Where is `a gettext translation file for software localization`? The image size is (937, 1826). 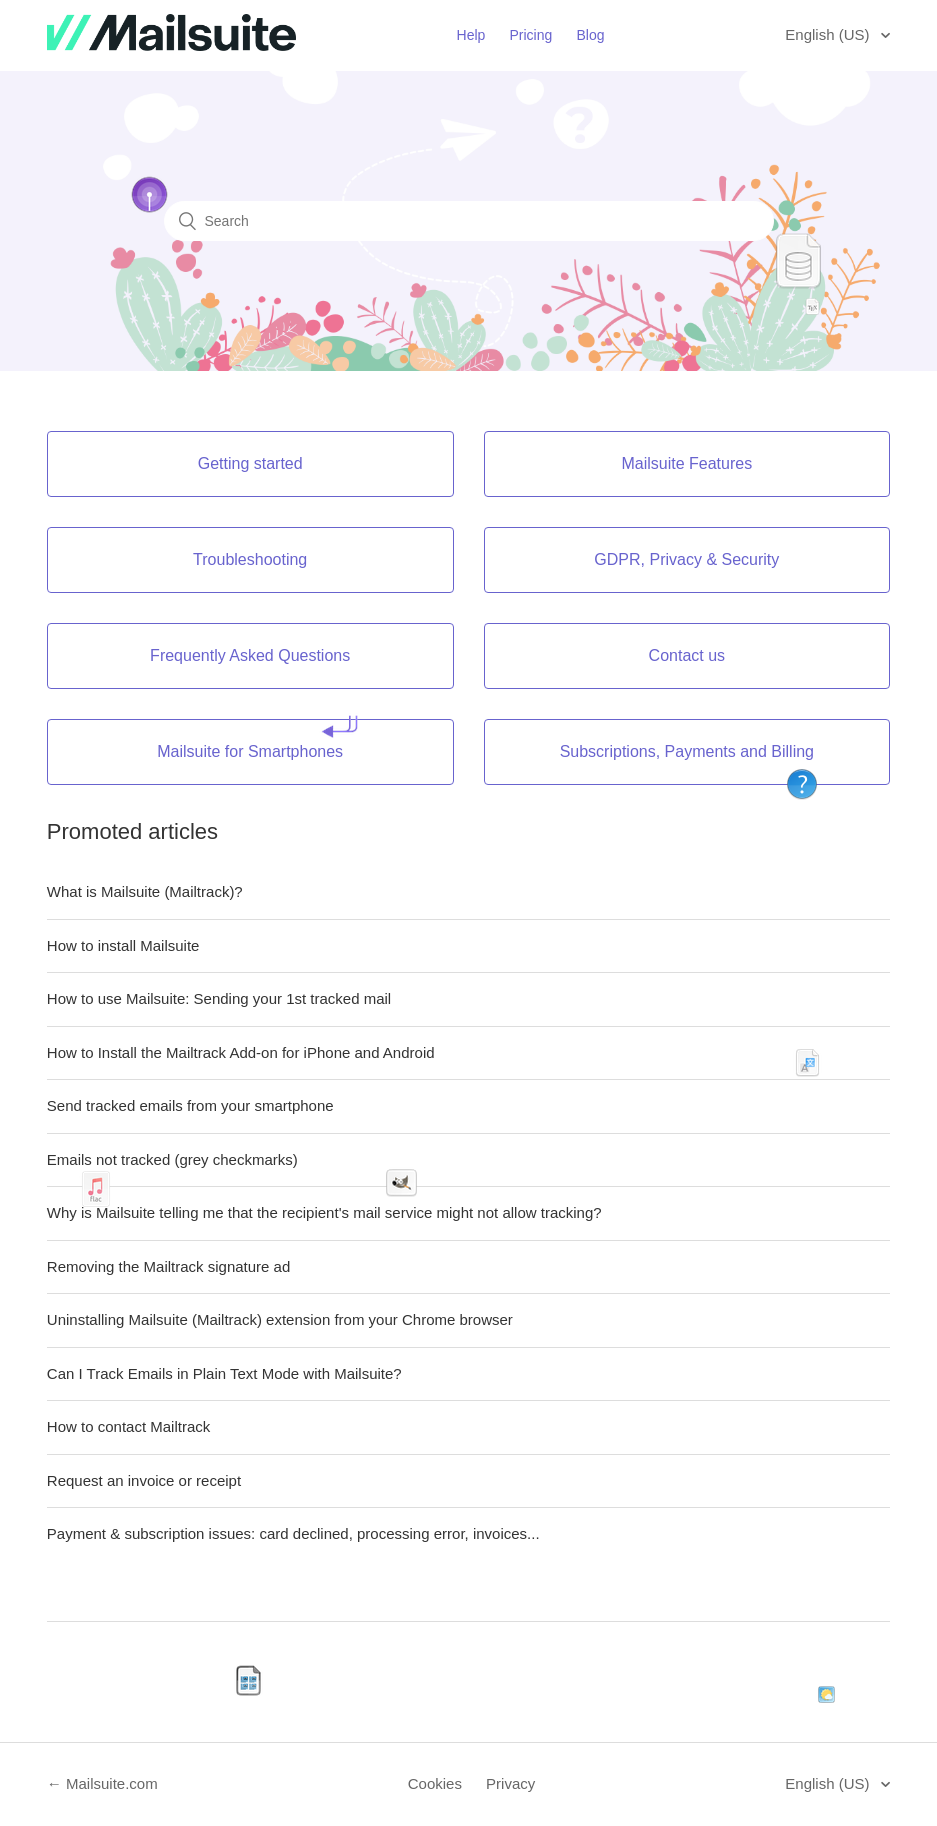 a gettext translation file for software localization is located at coordinates (807, 1062).